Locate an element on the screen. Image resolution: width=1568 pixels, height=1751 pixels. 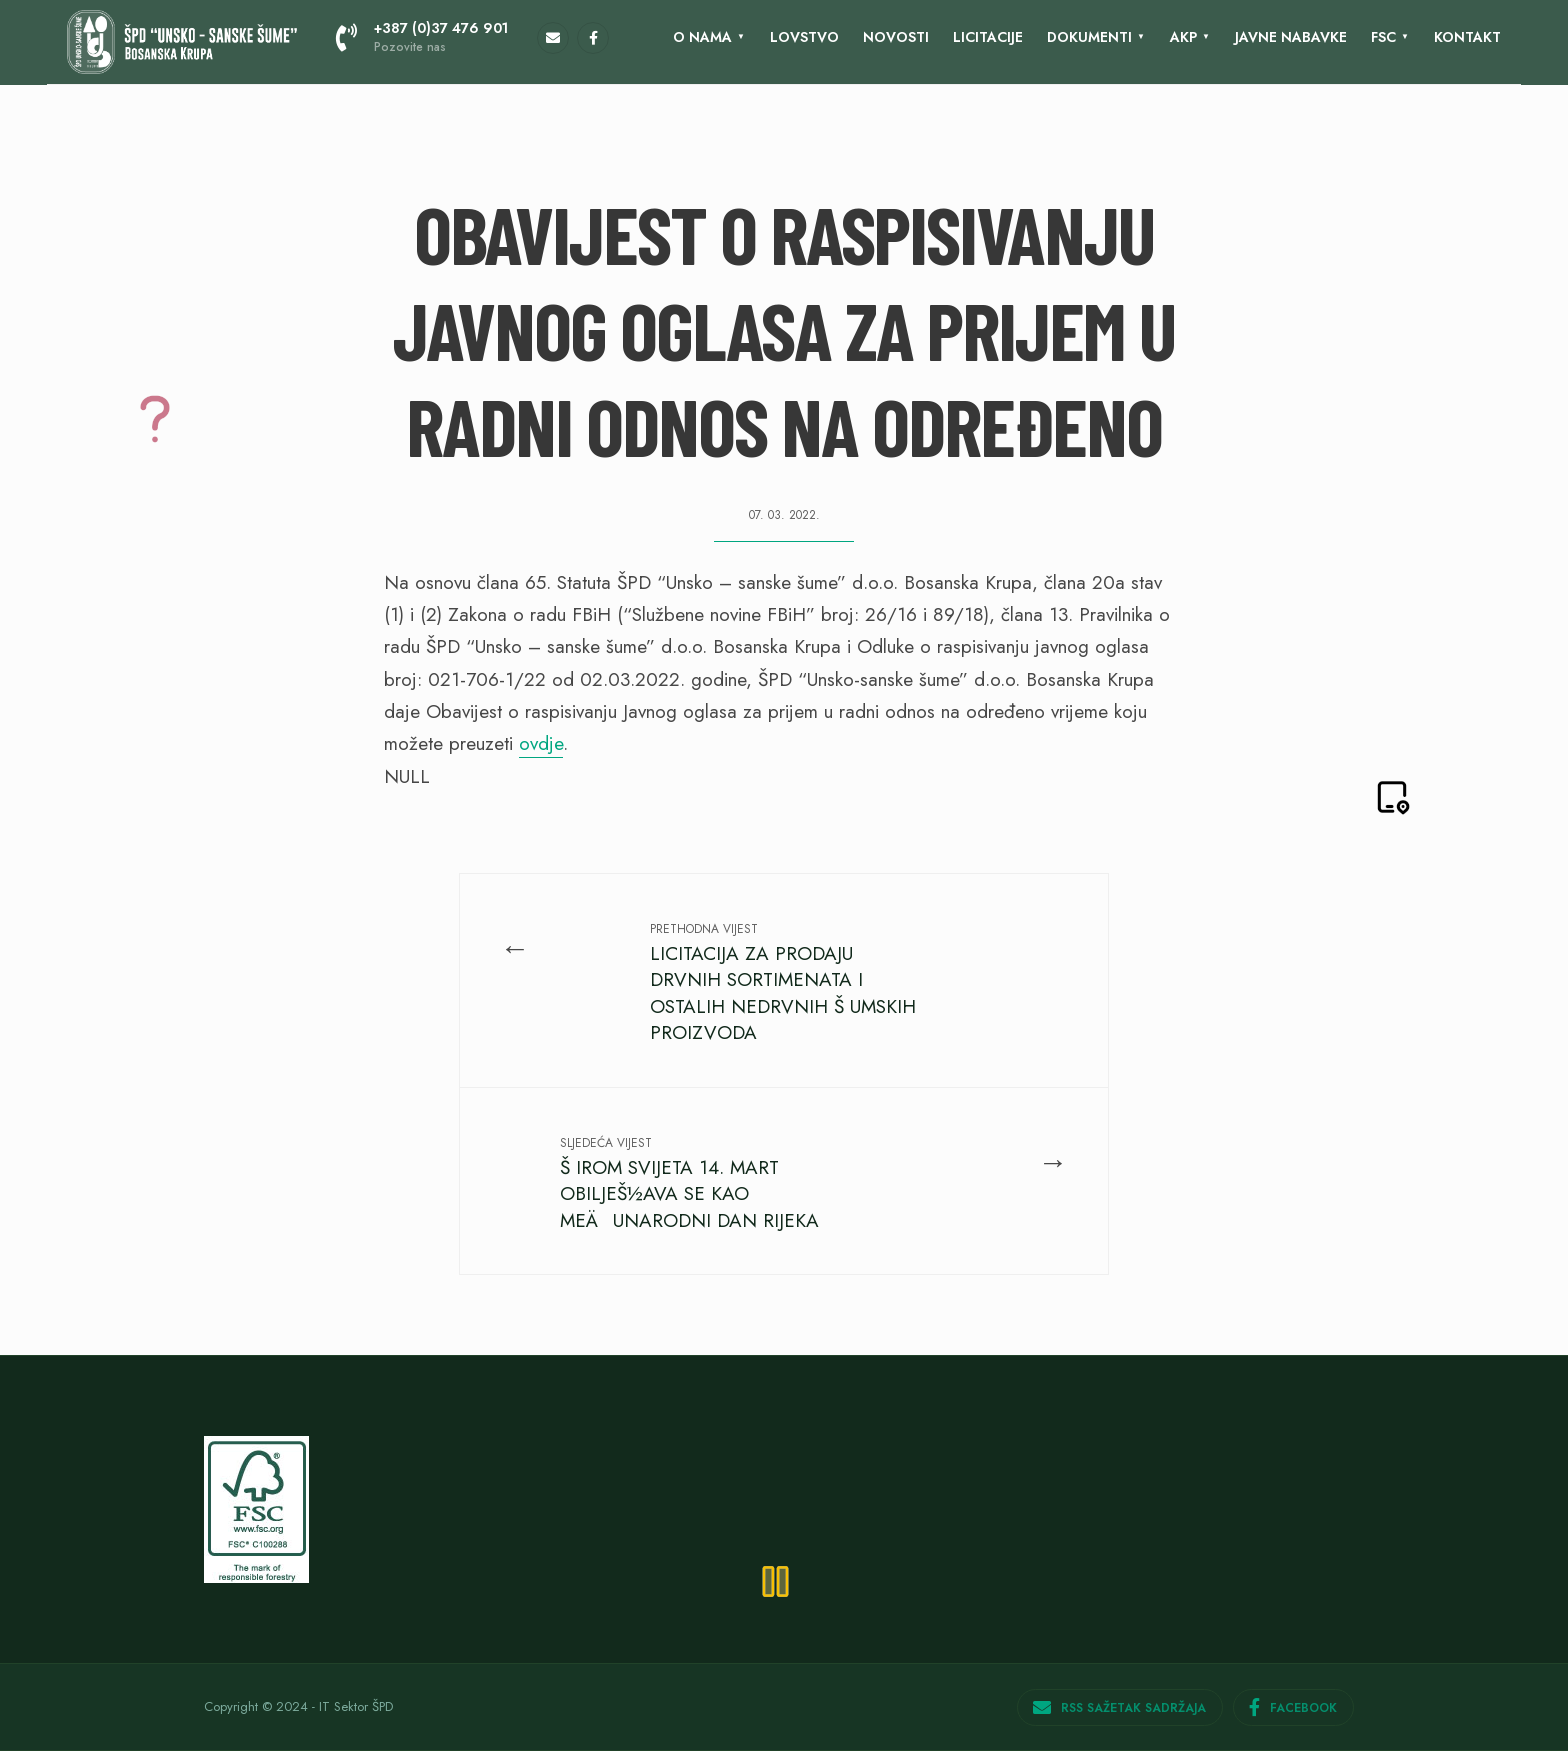
access help or support is located at coordinates (155, 419).